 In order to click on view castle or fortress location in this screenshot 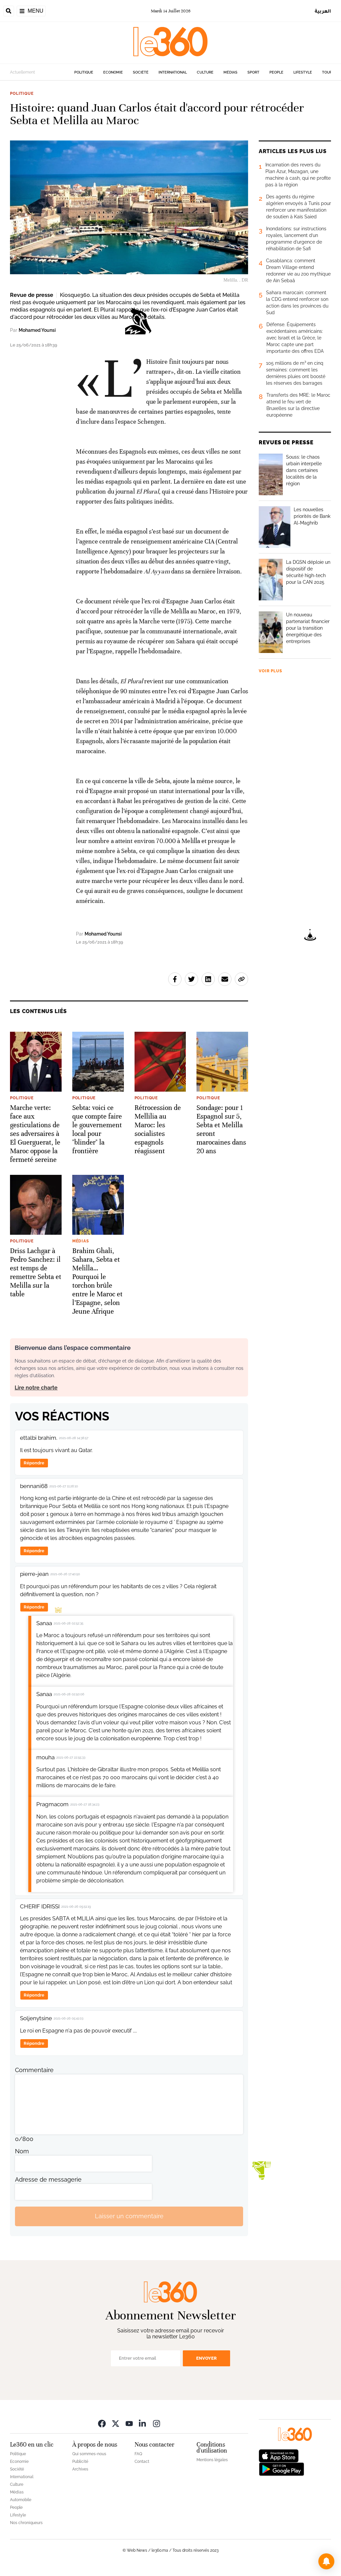, I will do `click(58, 1610)`.